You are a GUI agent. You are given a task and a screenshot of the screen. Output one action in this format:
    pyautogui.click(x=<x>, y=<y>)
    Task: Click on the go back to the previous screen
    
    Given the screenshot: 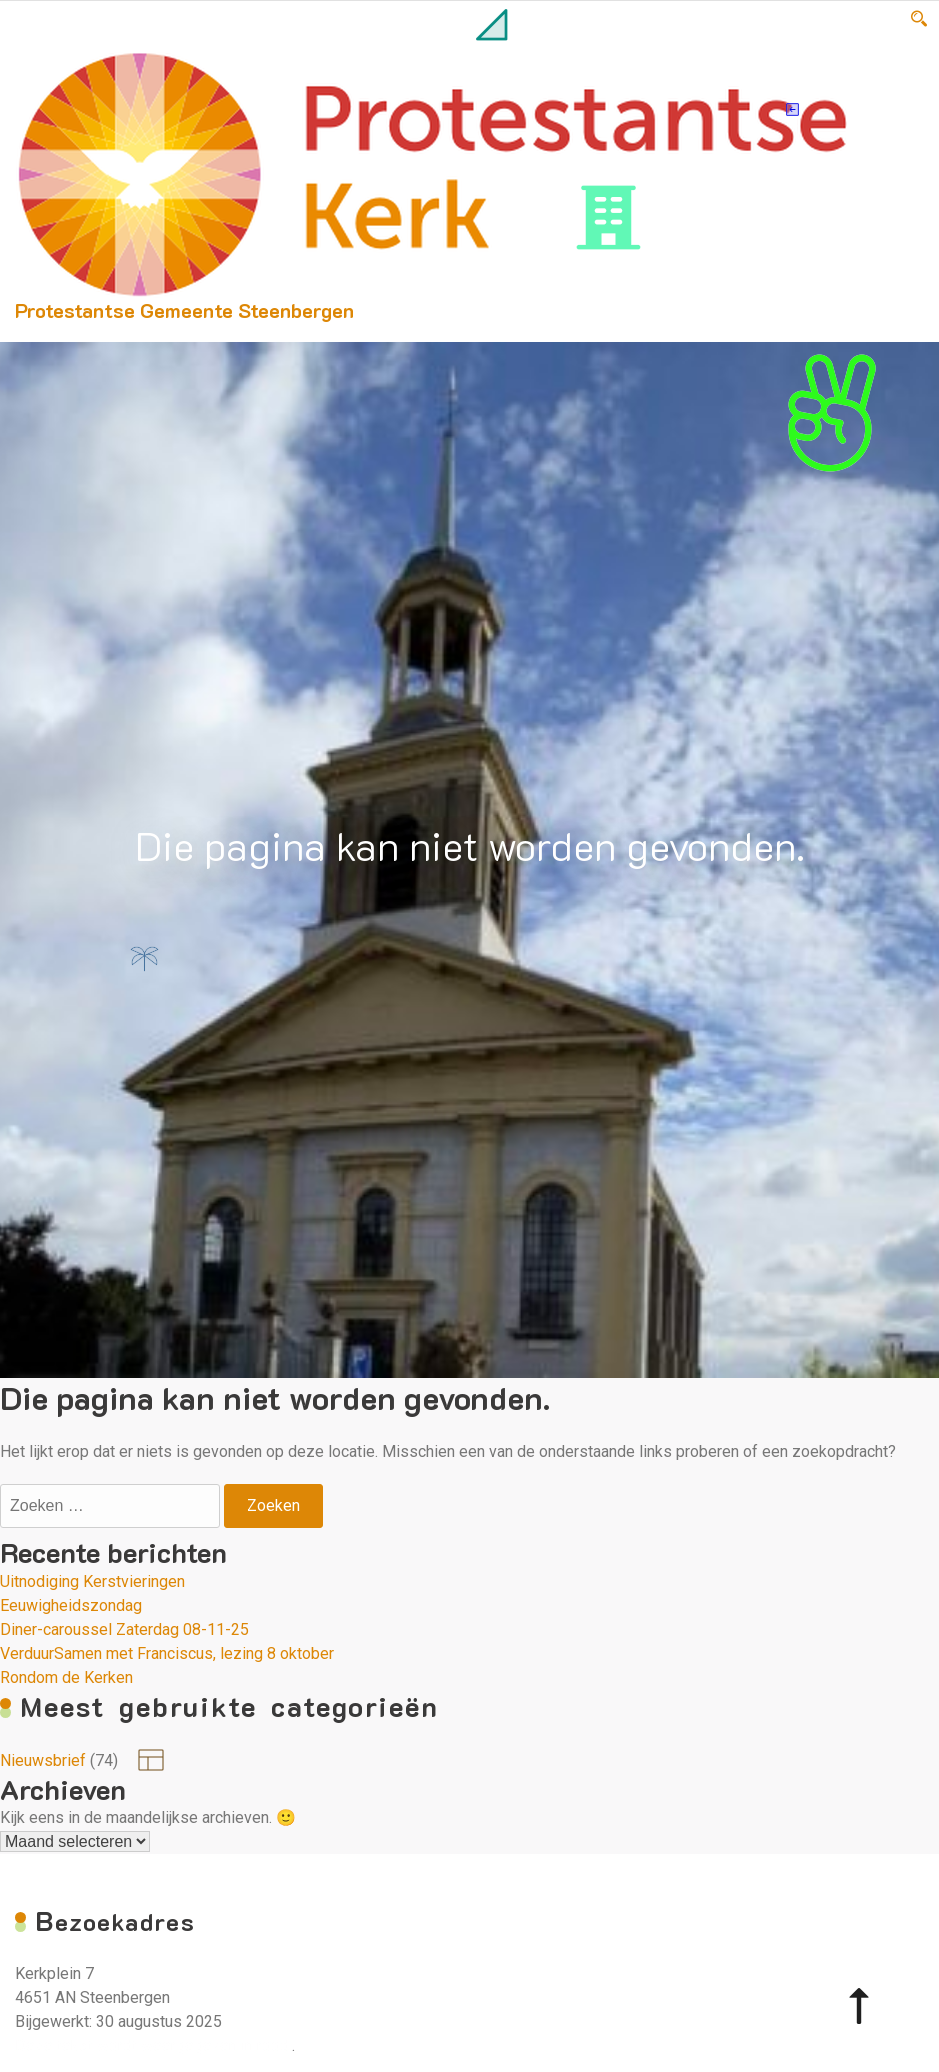 What is the action you would take?
    pyautogui.click(x=792, y=109)
    